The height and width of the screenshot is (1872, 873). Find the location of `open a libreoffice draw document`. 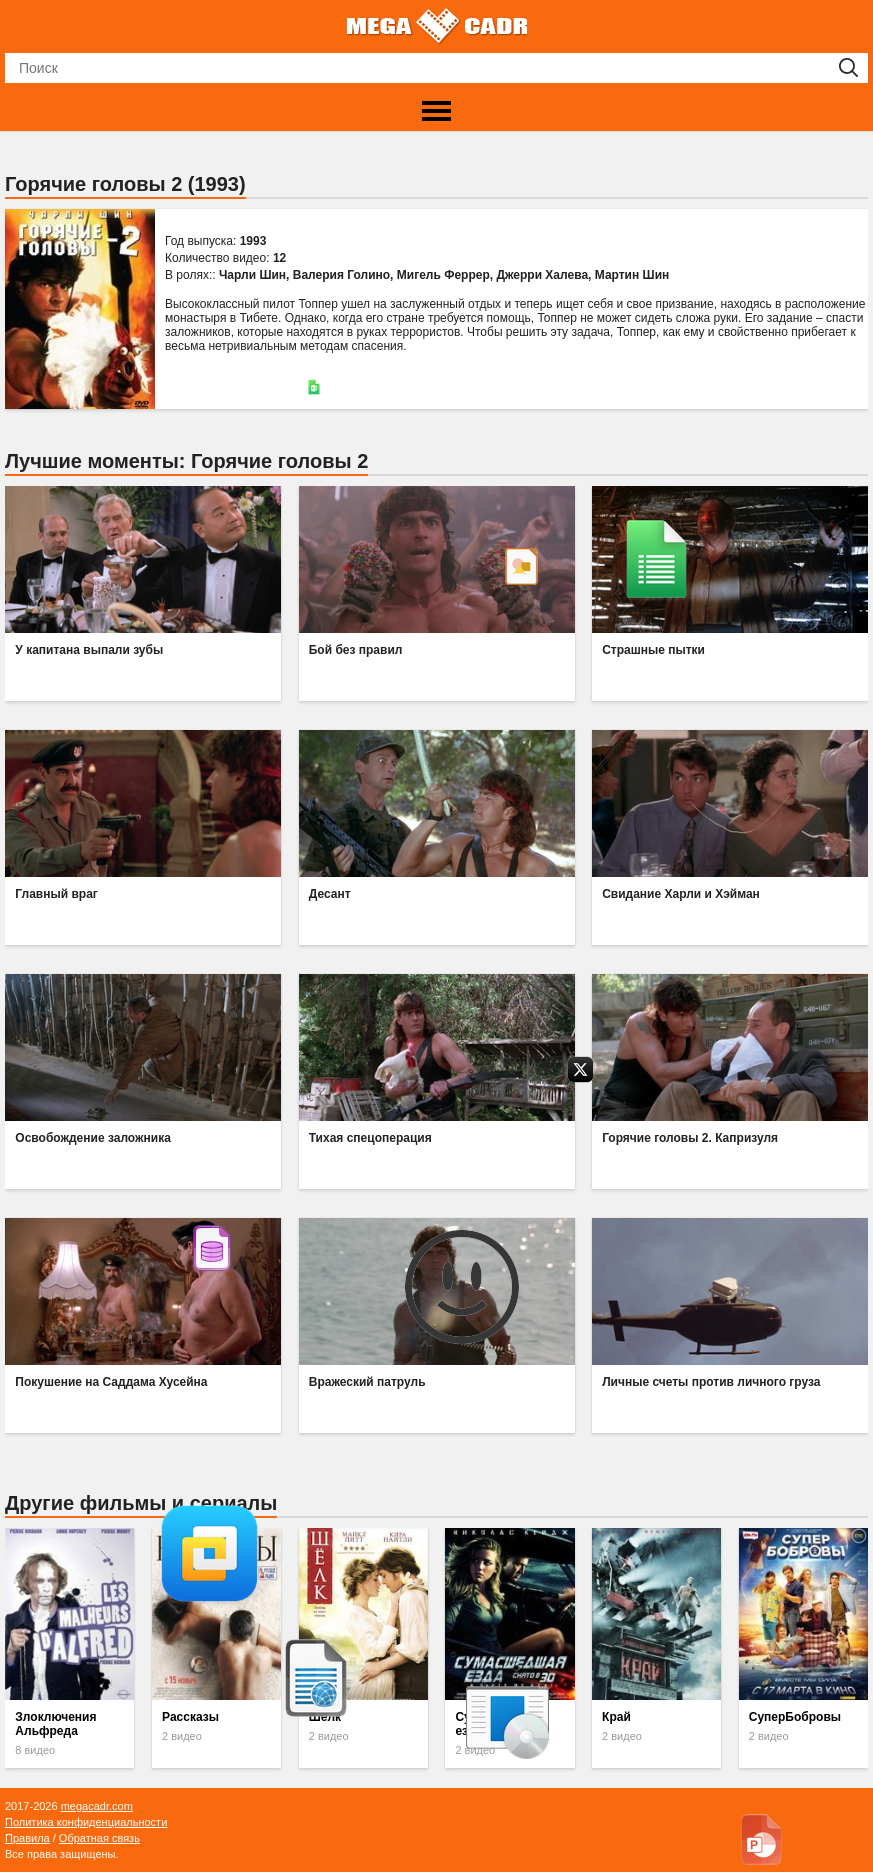

open a libreoffice draw document is located at coordinates (521, 566).